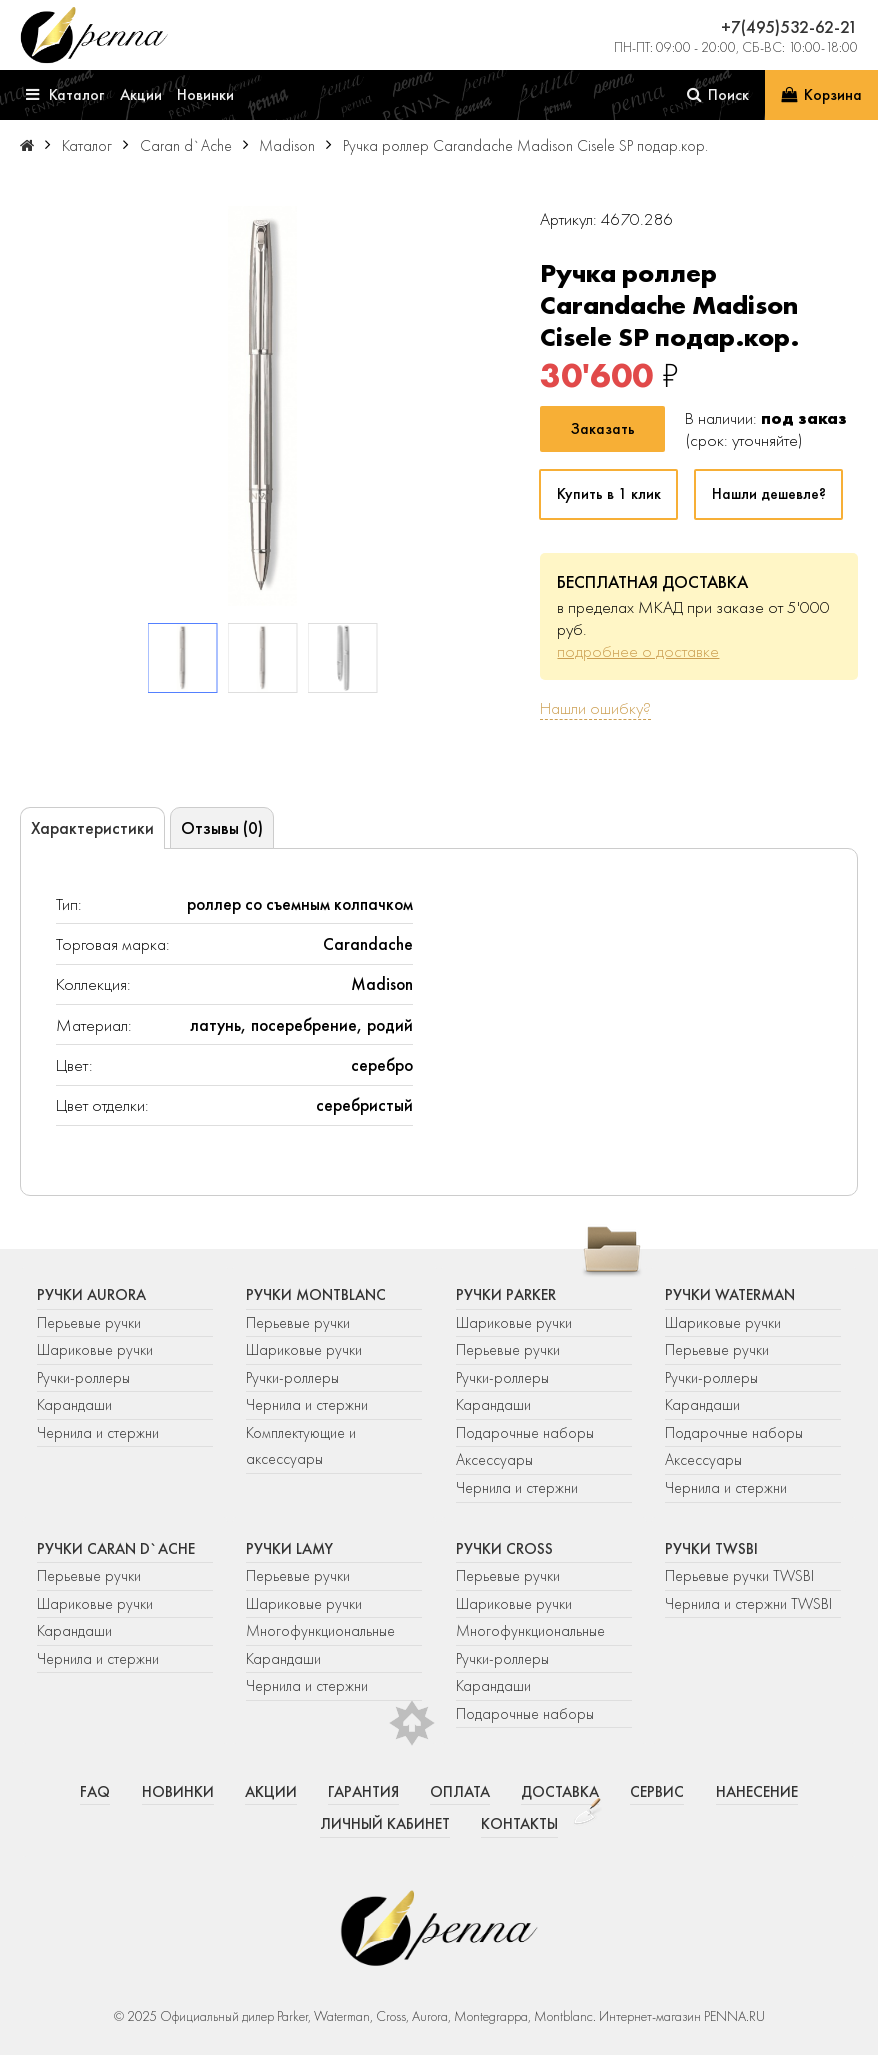 This screenshot has width=878, height=2055. What do you see at coordinates (587, 1811) in the screenshot?
I see `access development tools and programming applications` at bounding box center [587, 1811].